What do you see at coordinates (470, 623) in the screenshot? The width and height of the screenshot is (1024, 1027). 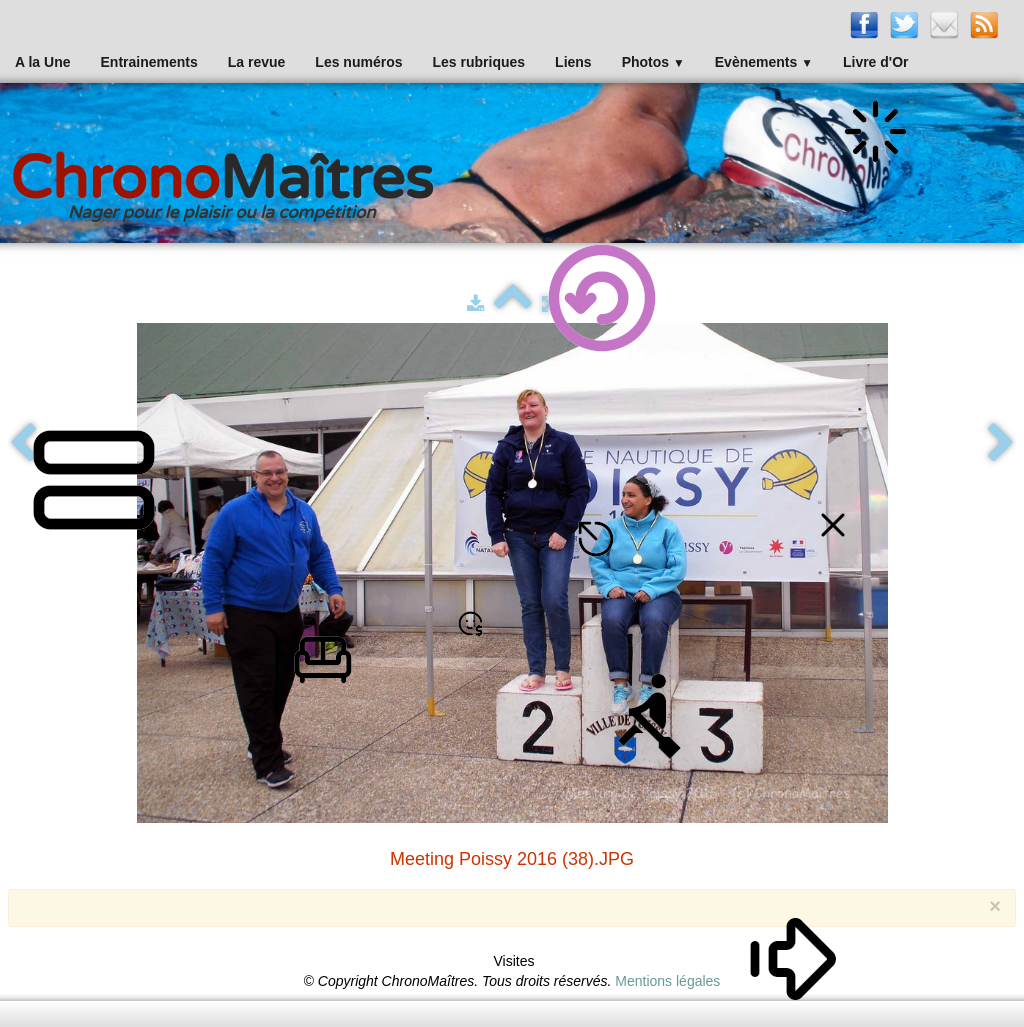 I see `view account balance or earnings` at bounding box center [470, 623].